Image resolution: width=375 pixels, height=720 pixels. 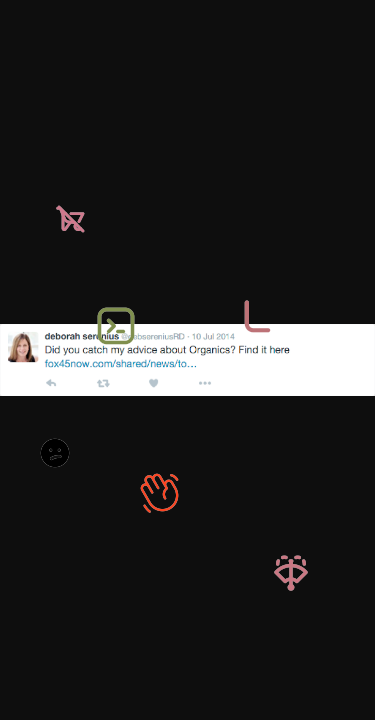 What do you see at coordinates (159, 492) in the screenshot?
I see `send a greeting or say hello` at bounding box center [159, 492].